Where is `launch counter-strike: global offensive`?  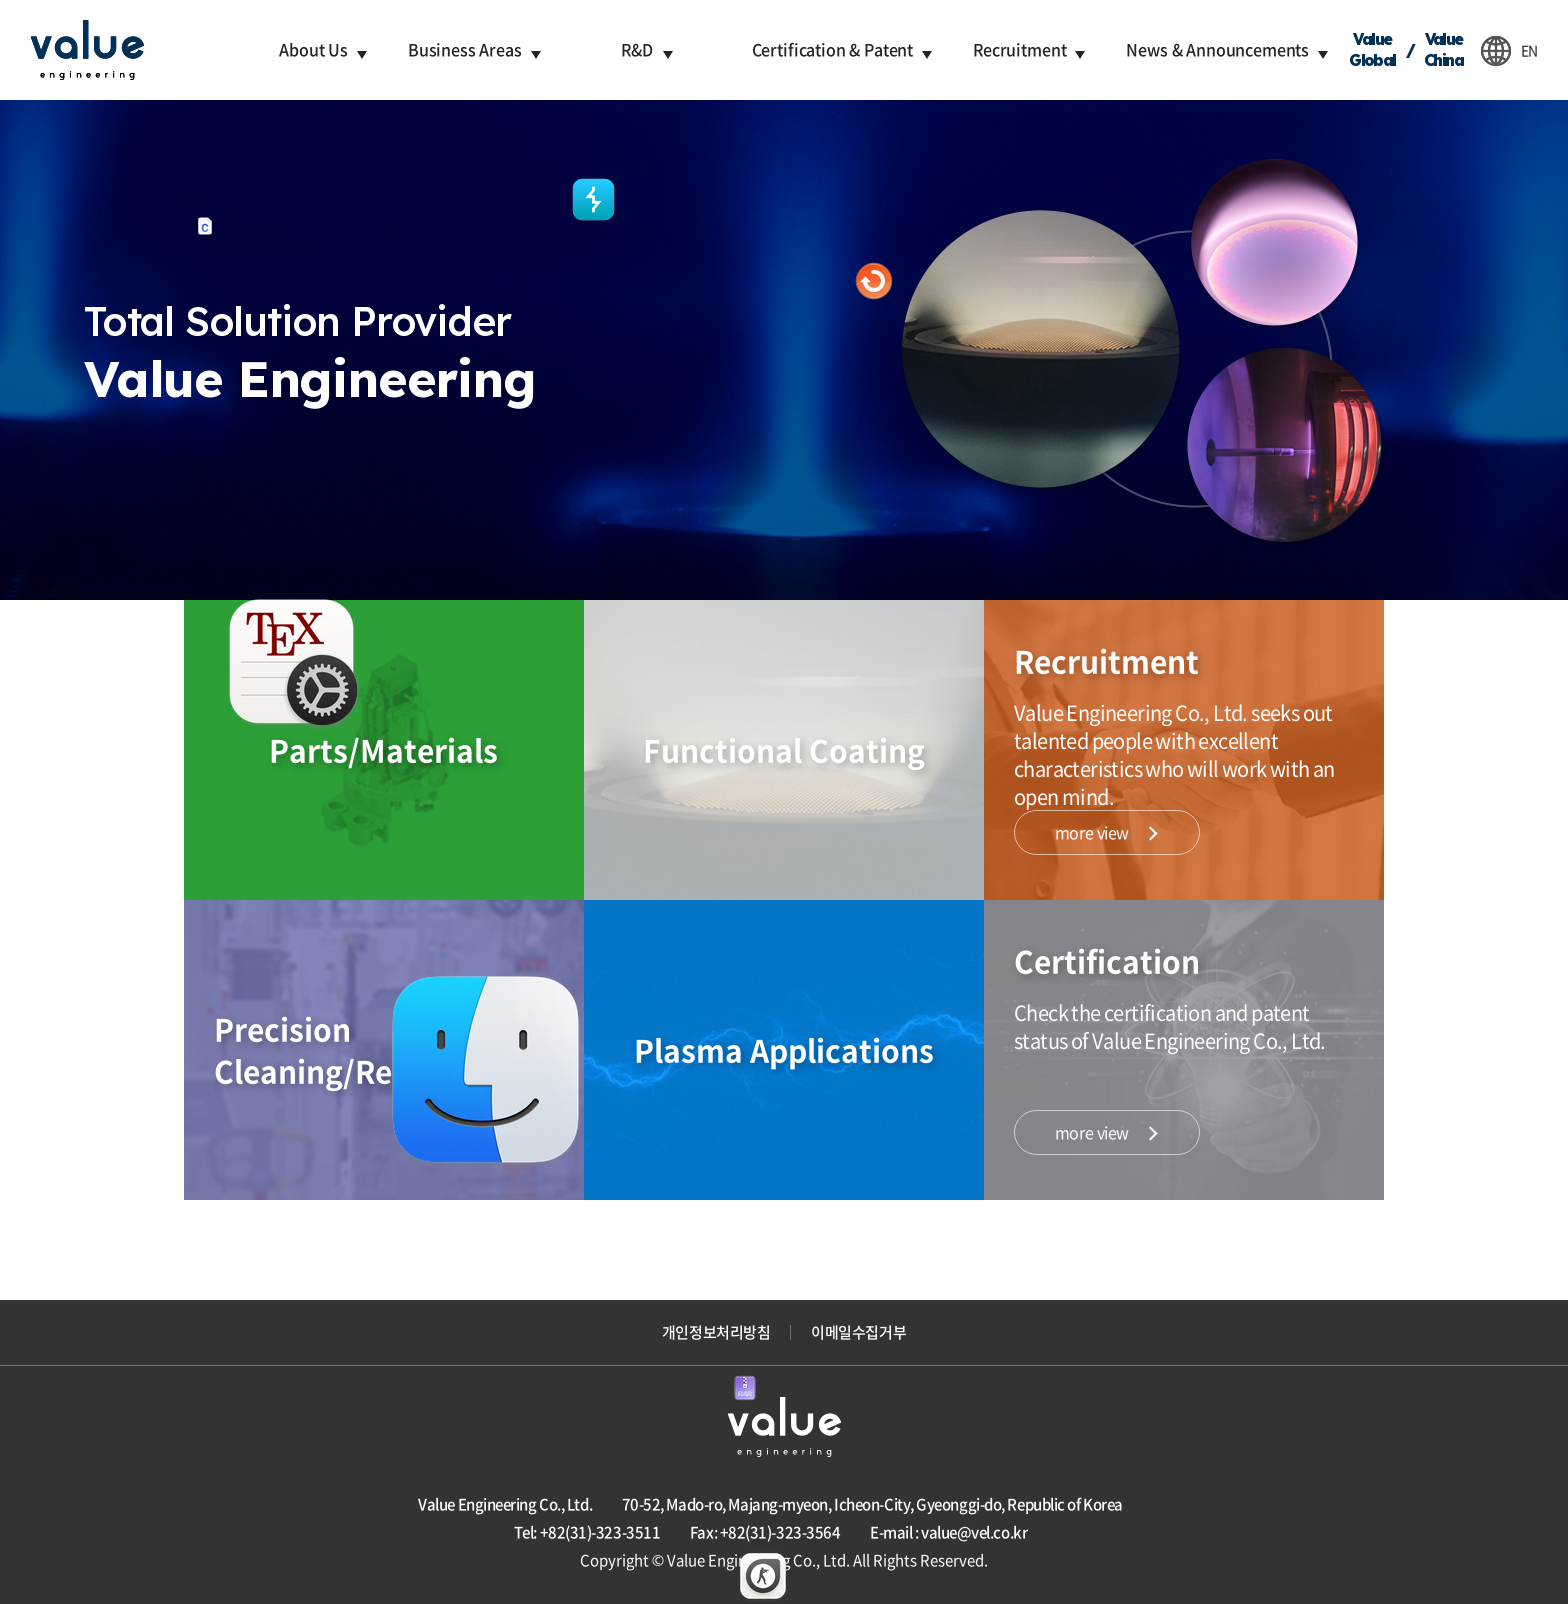
launch counter-strike: global offensive is located at coordinates (763, 1576).